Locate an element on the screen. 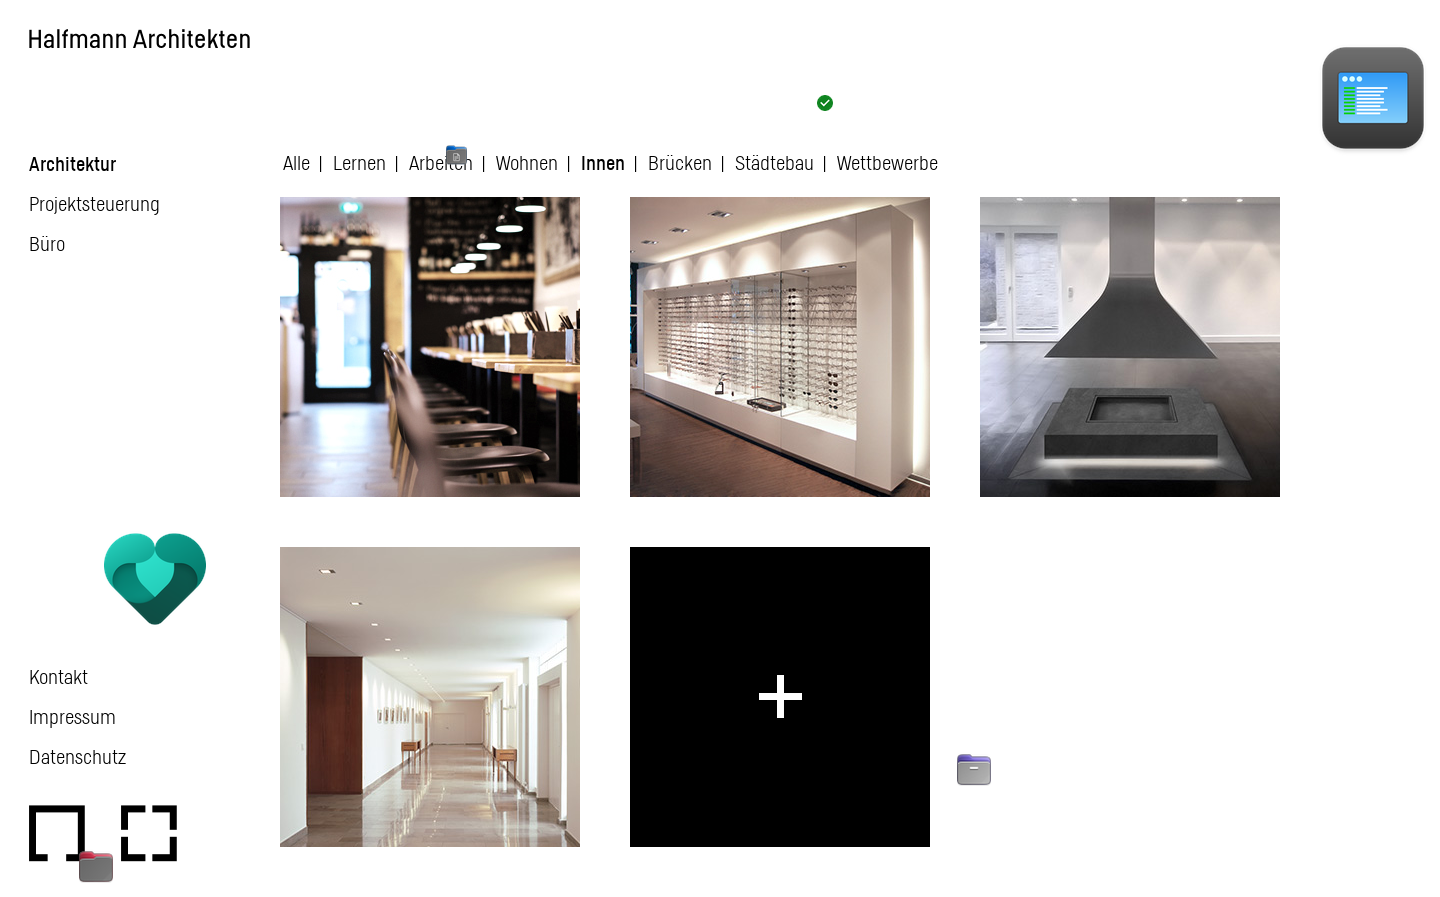 The image size is (1440, 897). open the microsoft family safety app is located at coordinates (155, 578).